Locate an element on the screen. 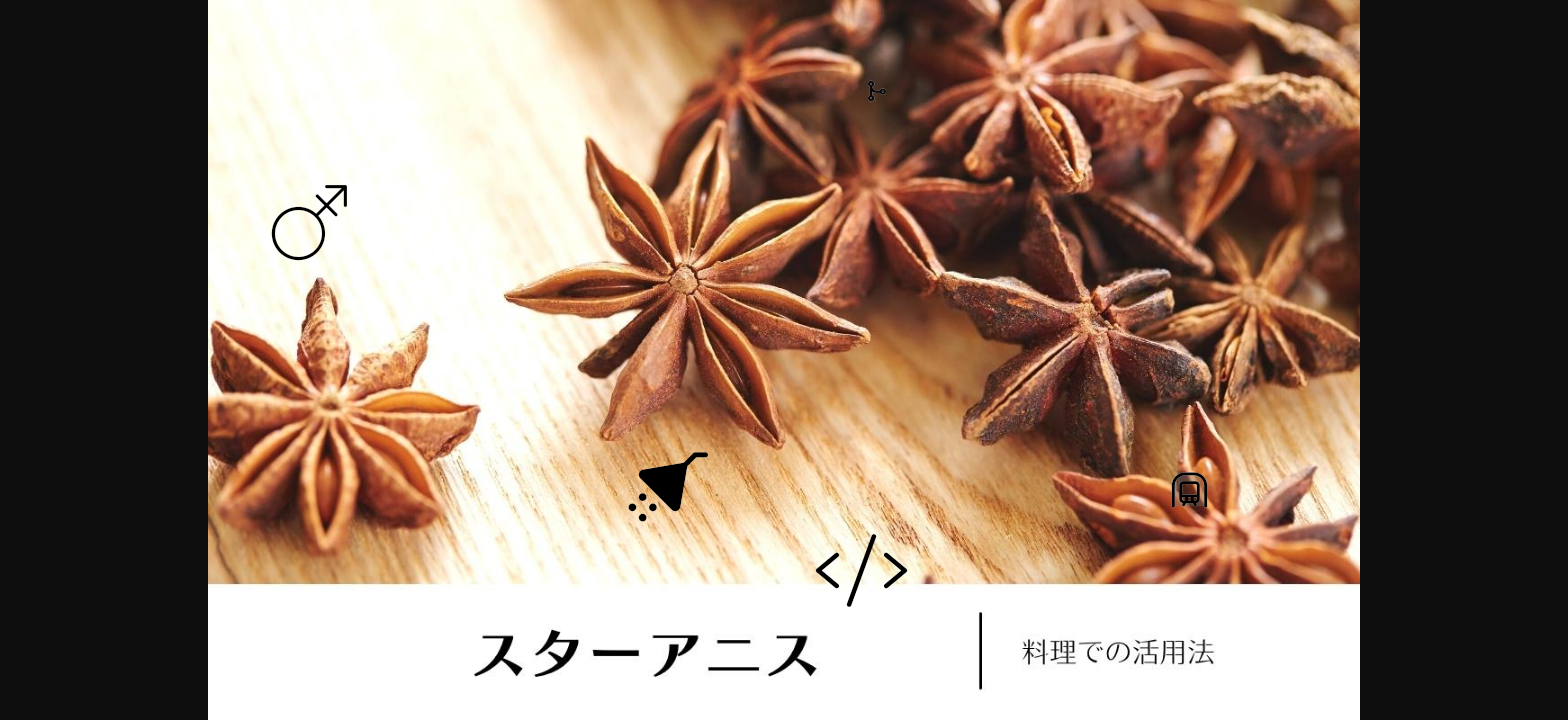  filter or sort content is located at coordinates (667, 483).